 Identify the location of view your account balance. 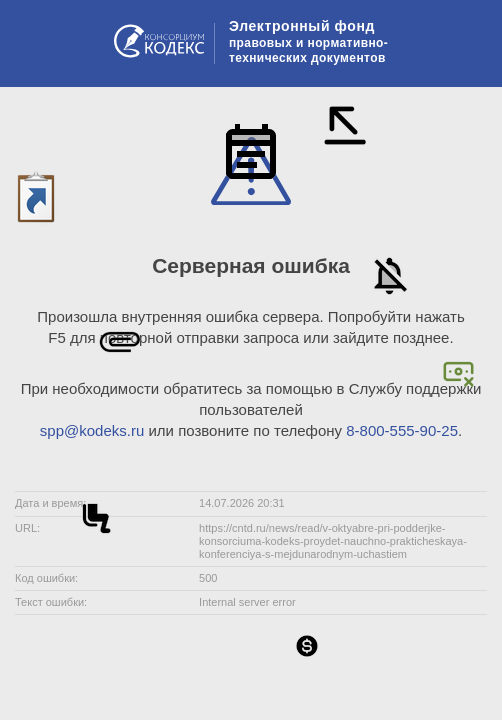
(307, 646).